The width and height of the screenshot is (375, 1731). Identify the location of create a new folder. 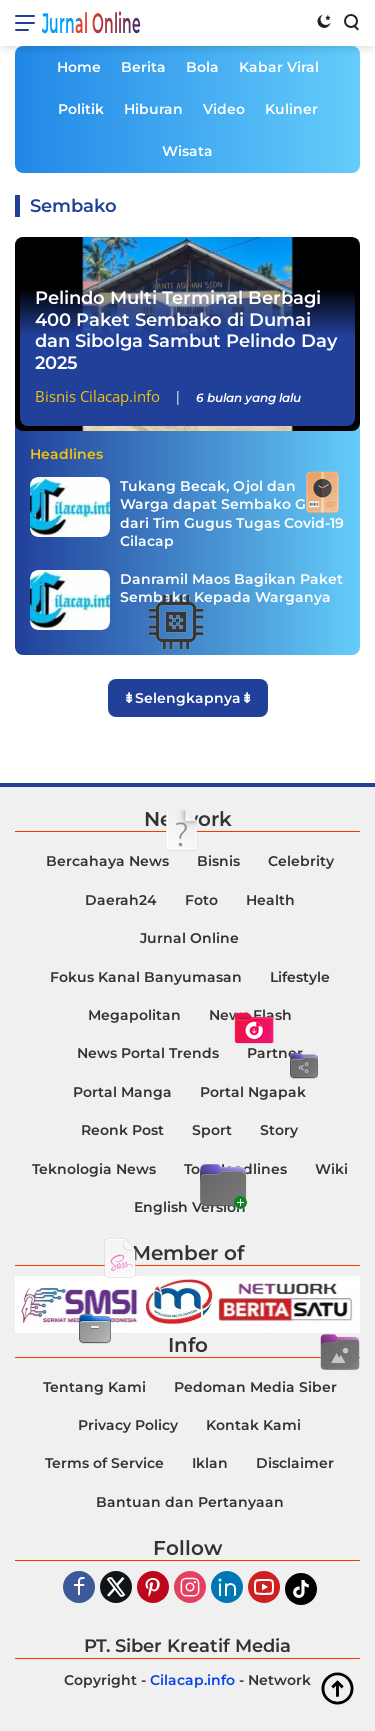
(223, 1185).